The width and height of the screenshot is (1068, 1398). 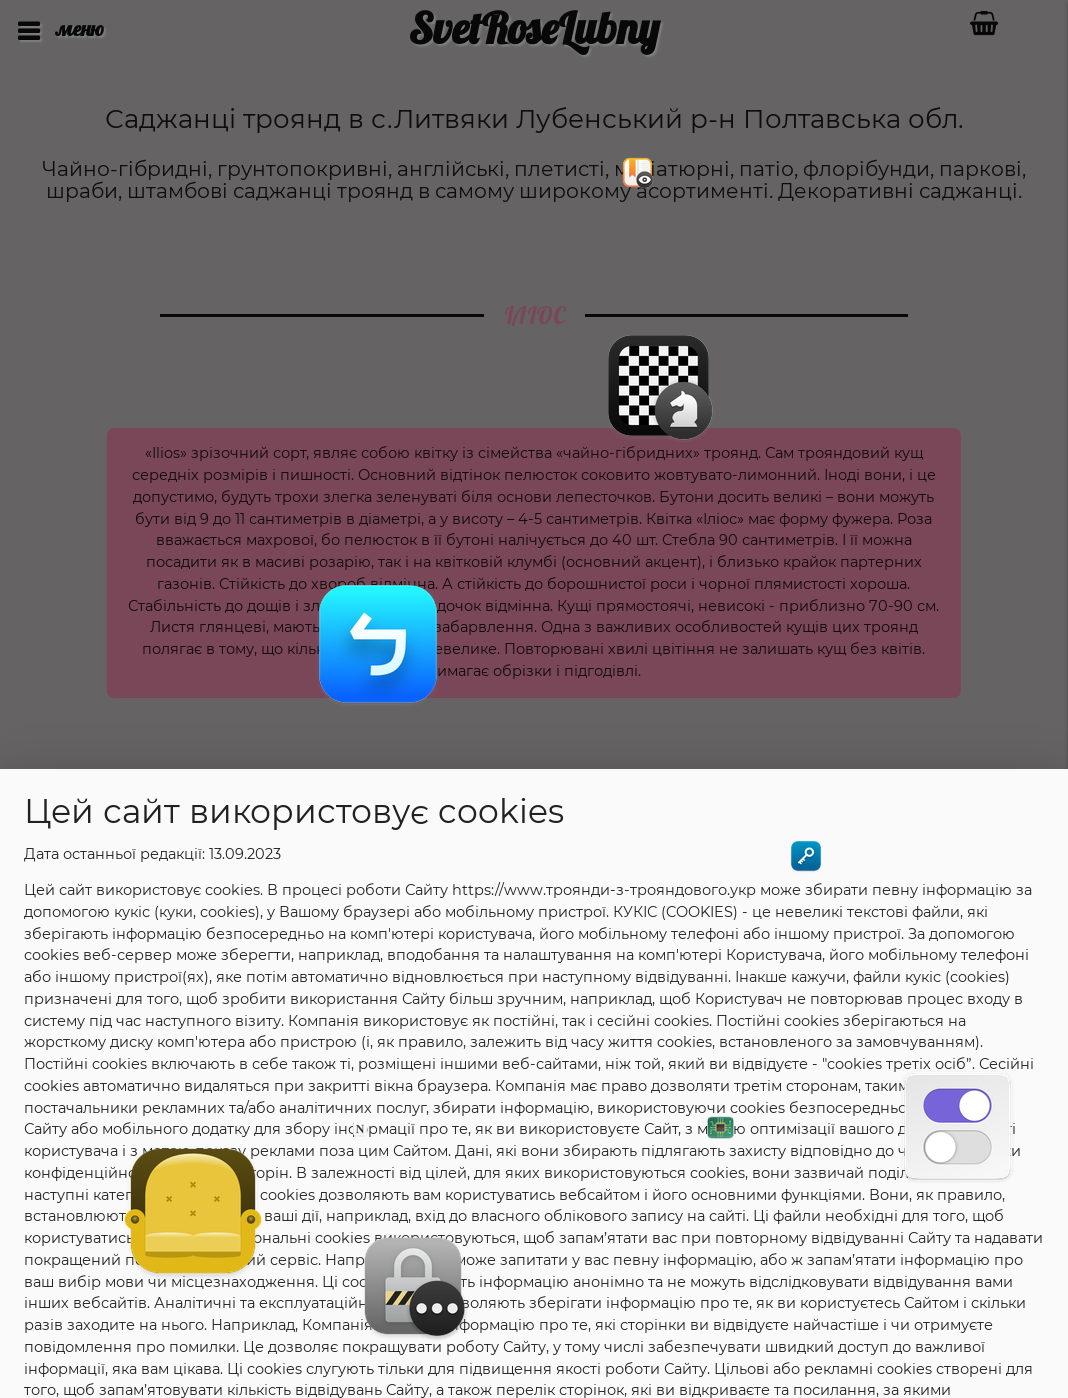 I want to click on open Girens media player app, so click(x=193, y=1211).